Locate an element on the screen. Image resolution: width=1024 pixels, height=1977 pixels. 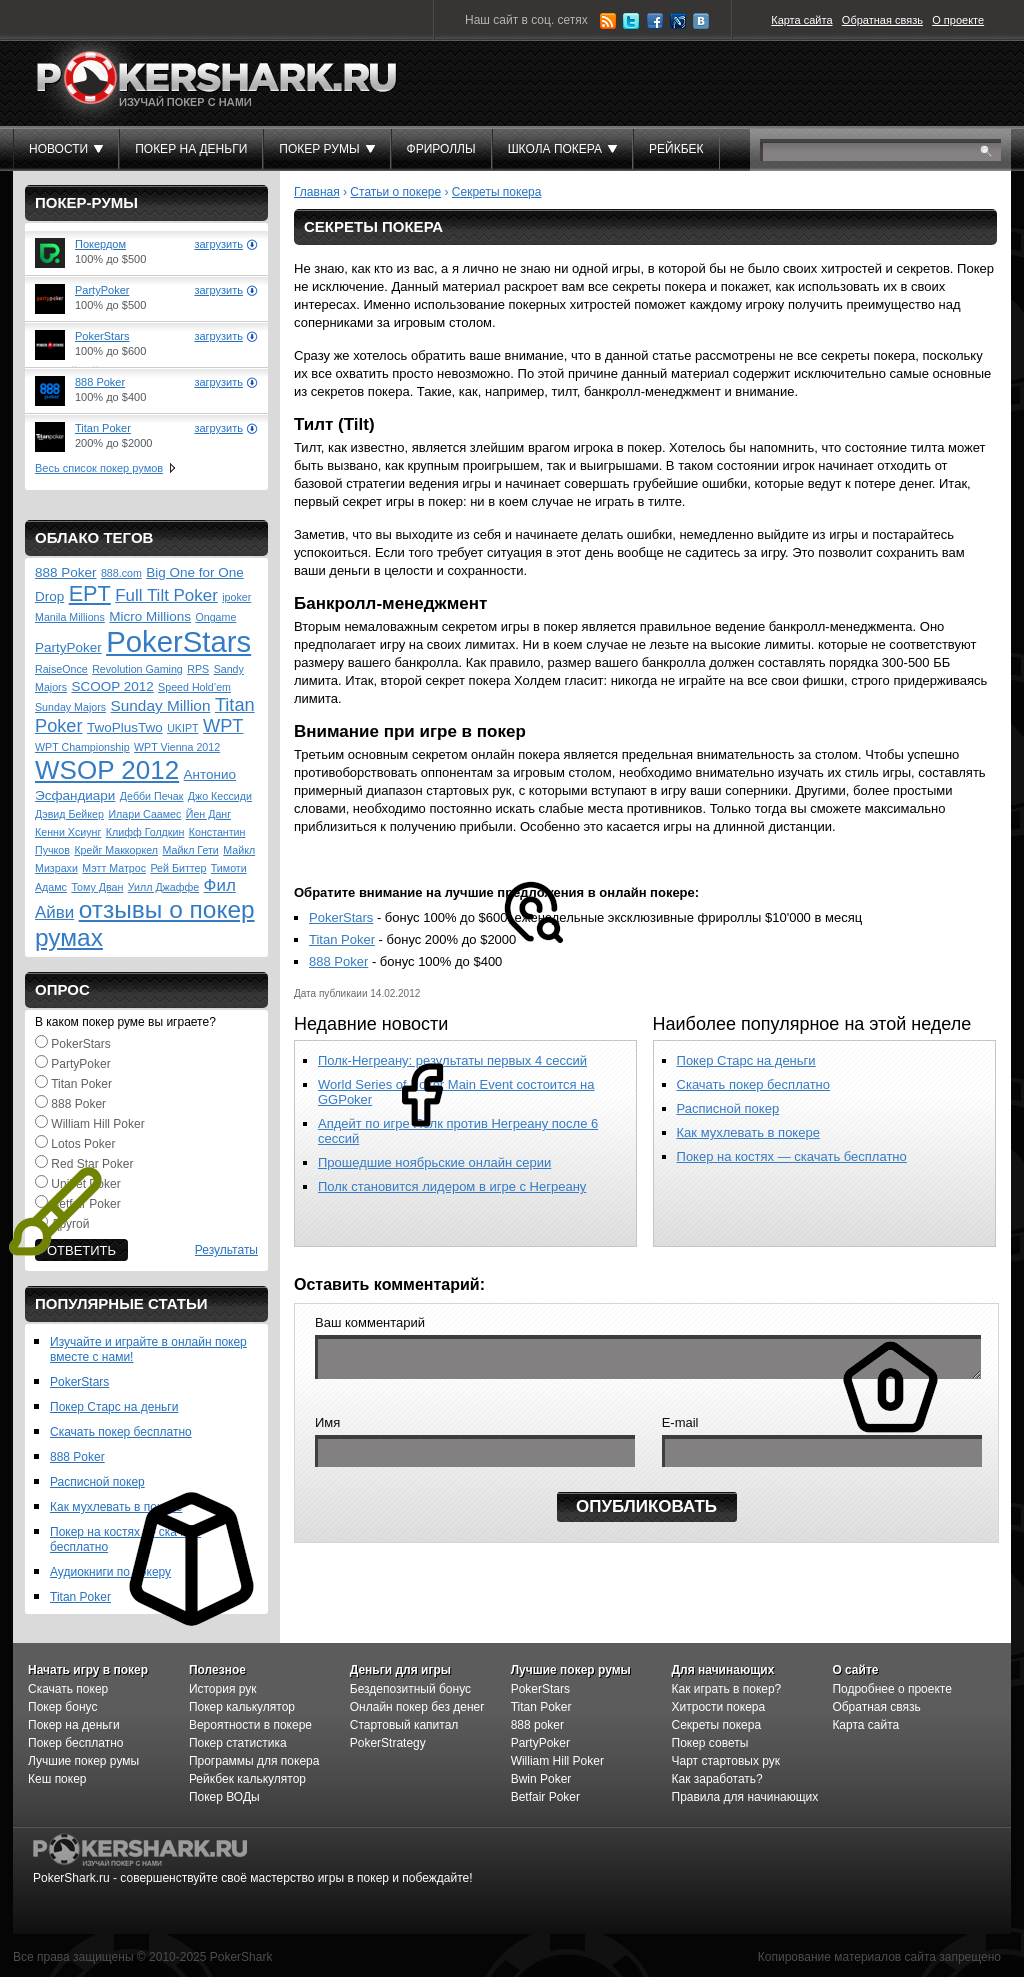
connect with Facebook is located at coordinates (421, 1095).